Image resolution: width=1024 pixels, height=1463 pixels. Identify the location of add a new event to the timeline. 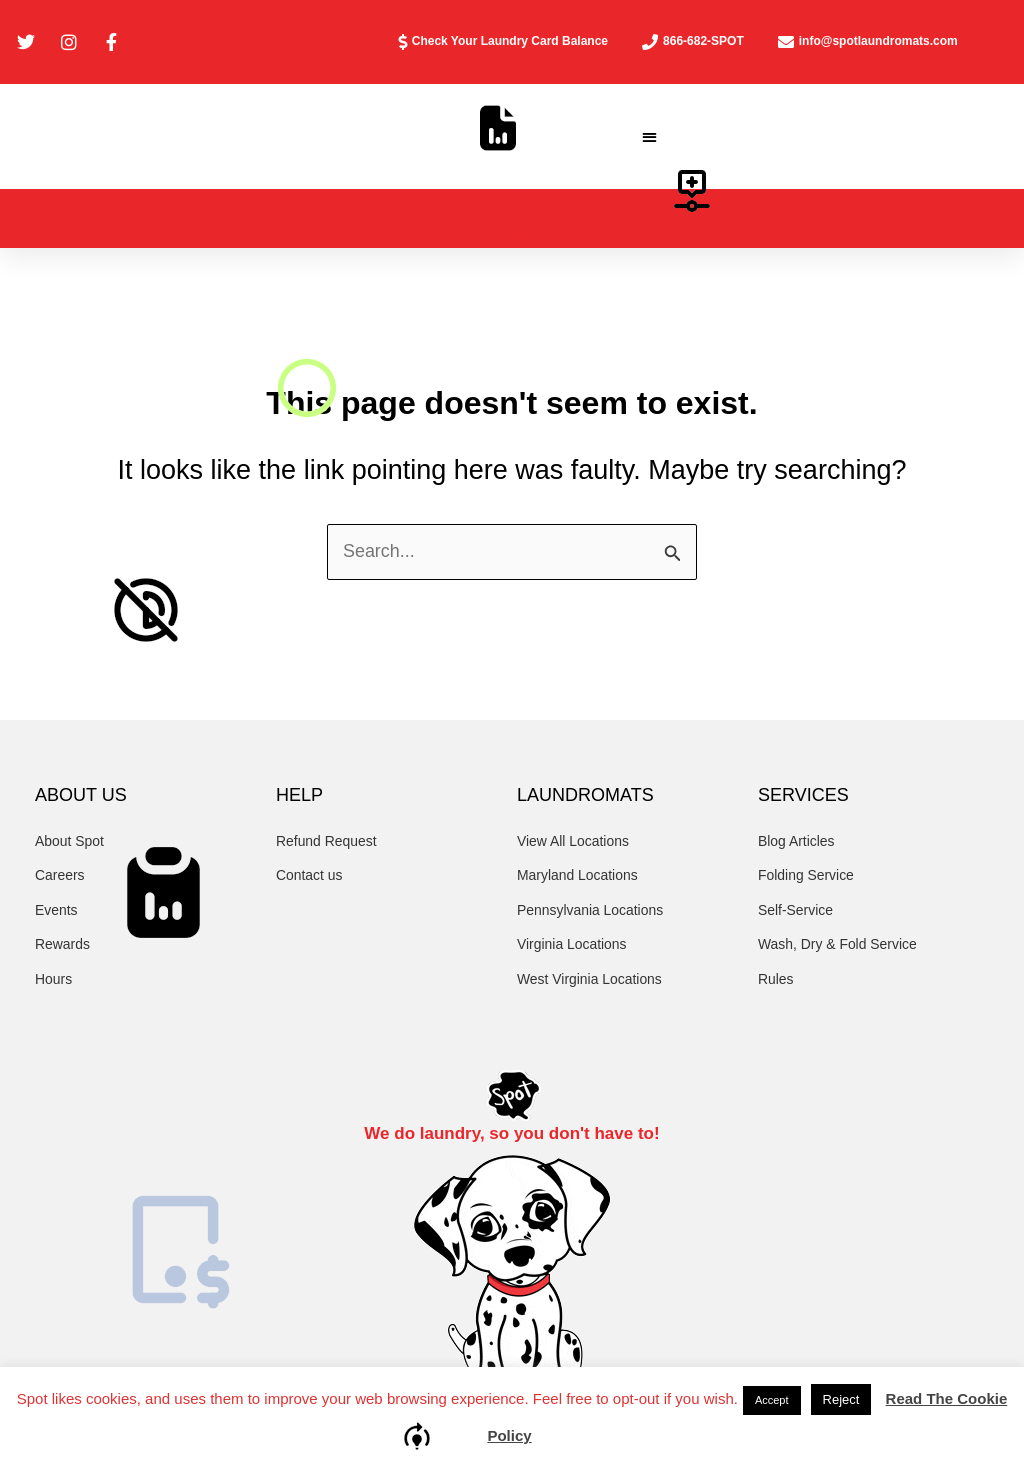
(692, 190).